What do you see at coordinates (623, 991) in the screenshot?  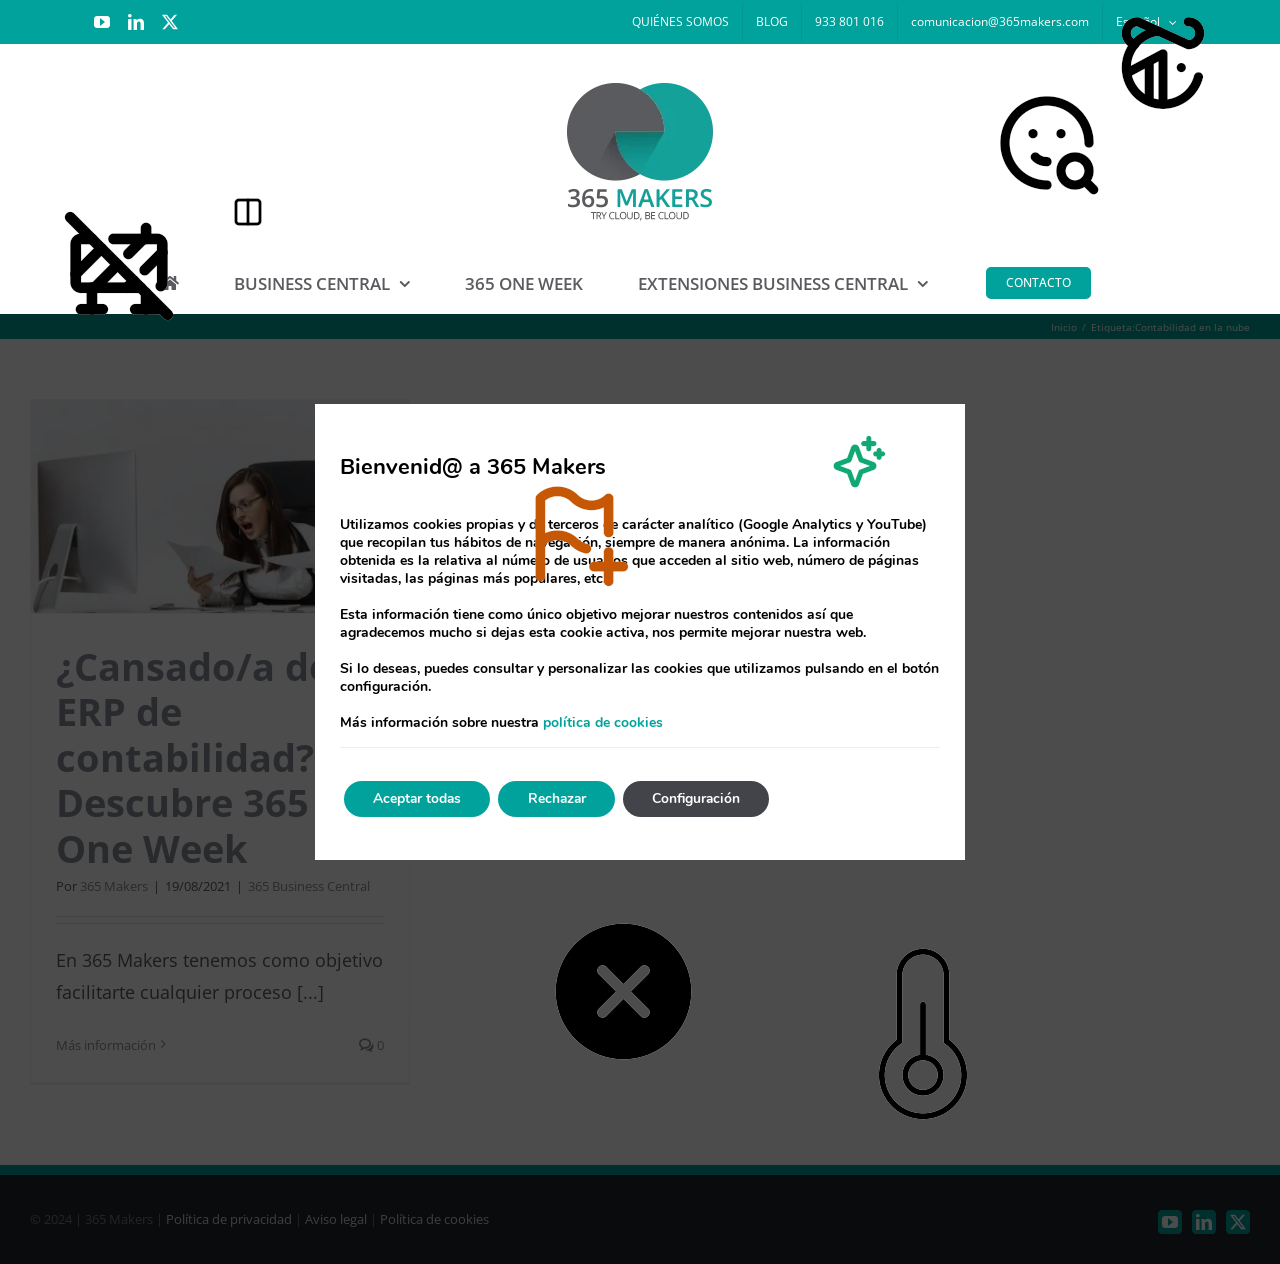 I see `close or dismiss a dialog` at bounding box center [623, 991].